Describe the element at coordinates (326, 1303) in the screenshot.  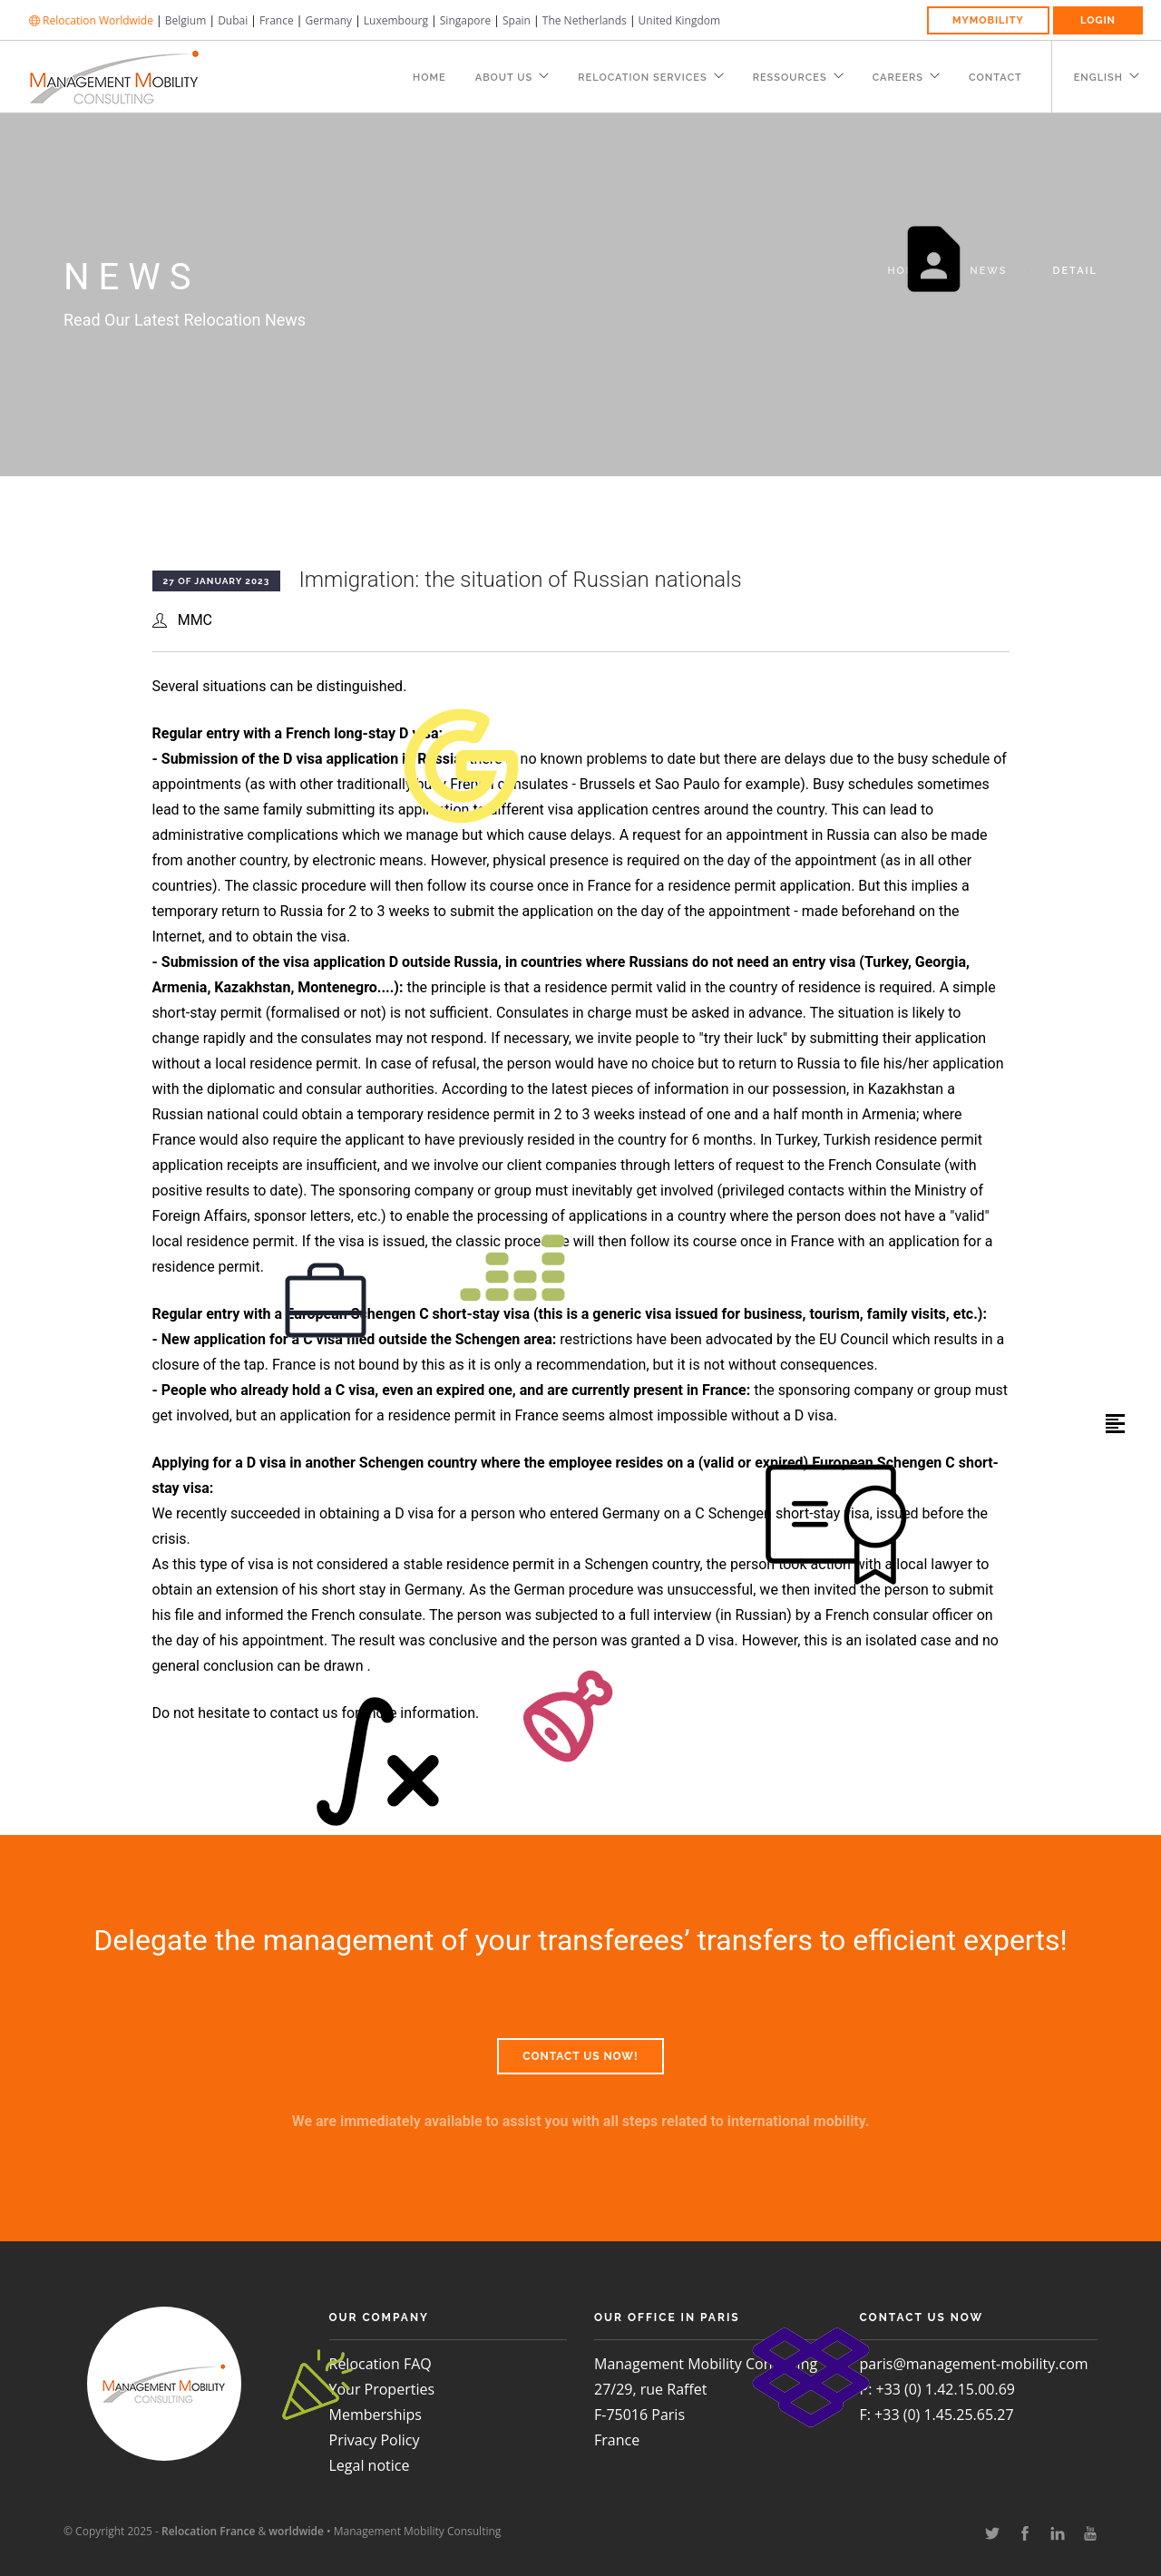
I see `access travel or trip planning features` at that location.